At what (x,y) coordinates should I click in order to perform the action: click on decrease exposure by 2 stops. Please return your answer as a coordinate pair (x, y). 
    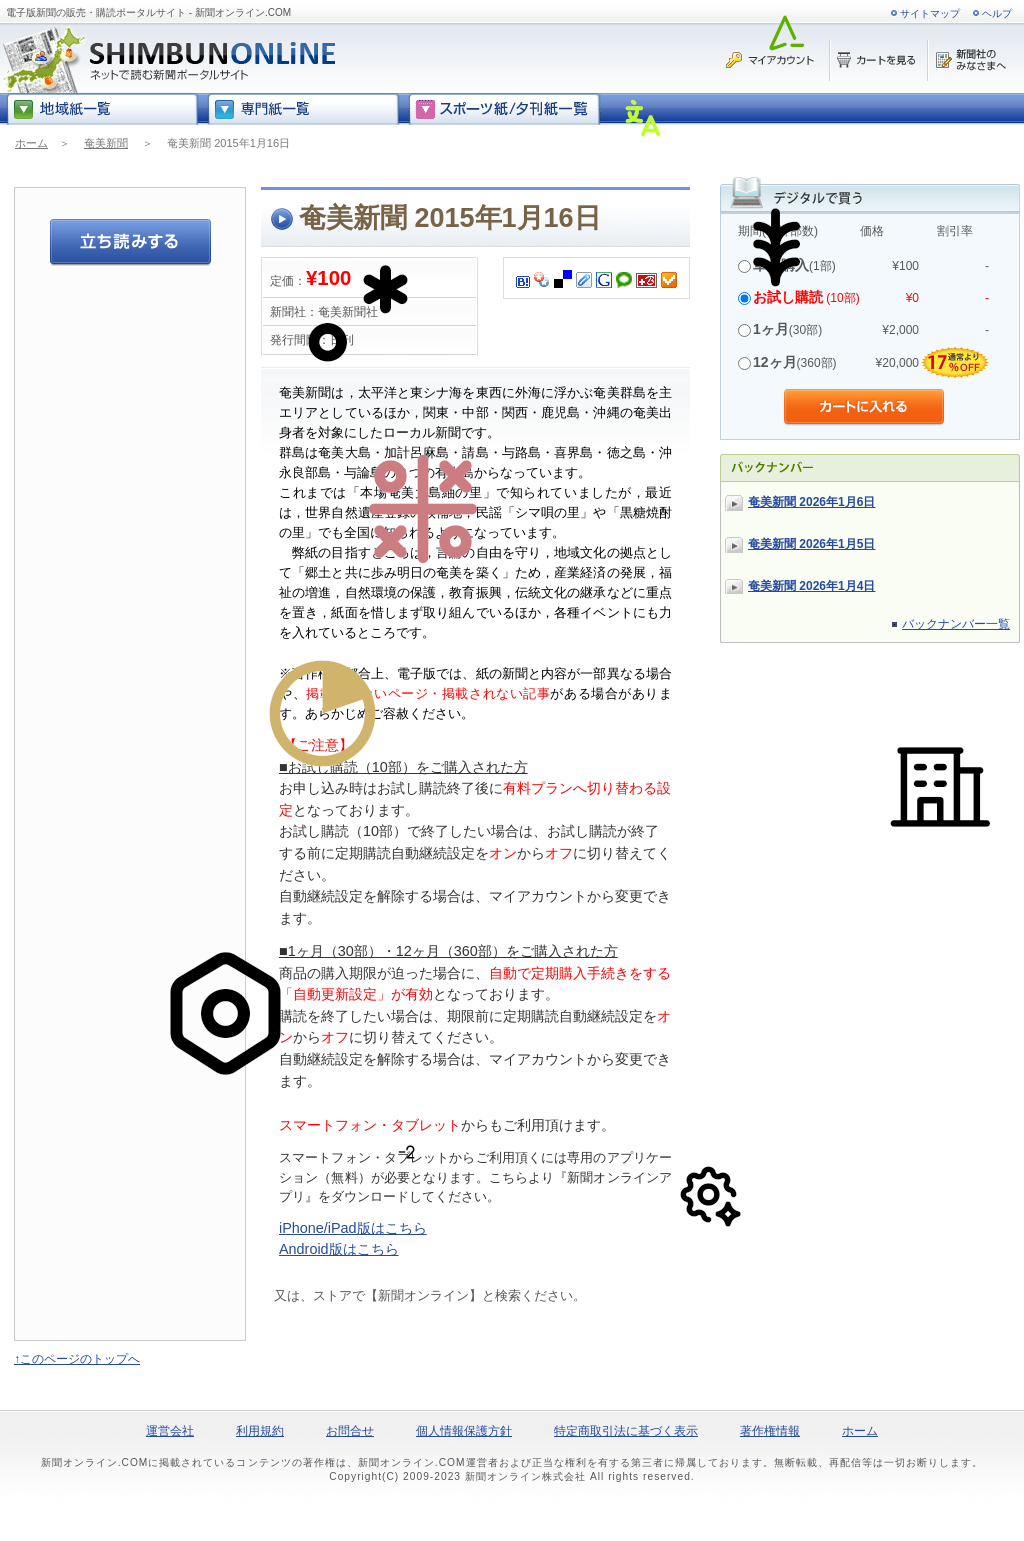
    Looking at the image, I should click on (407, 1152).